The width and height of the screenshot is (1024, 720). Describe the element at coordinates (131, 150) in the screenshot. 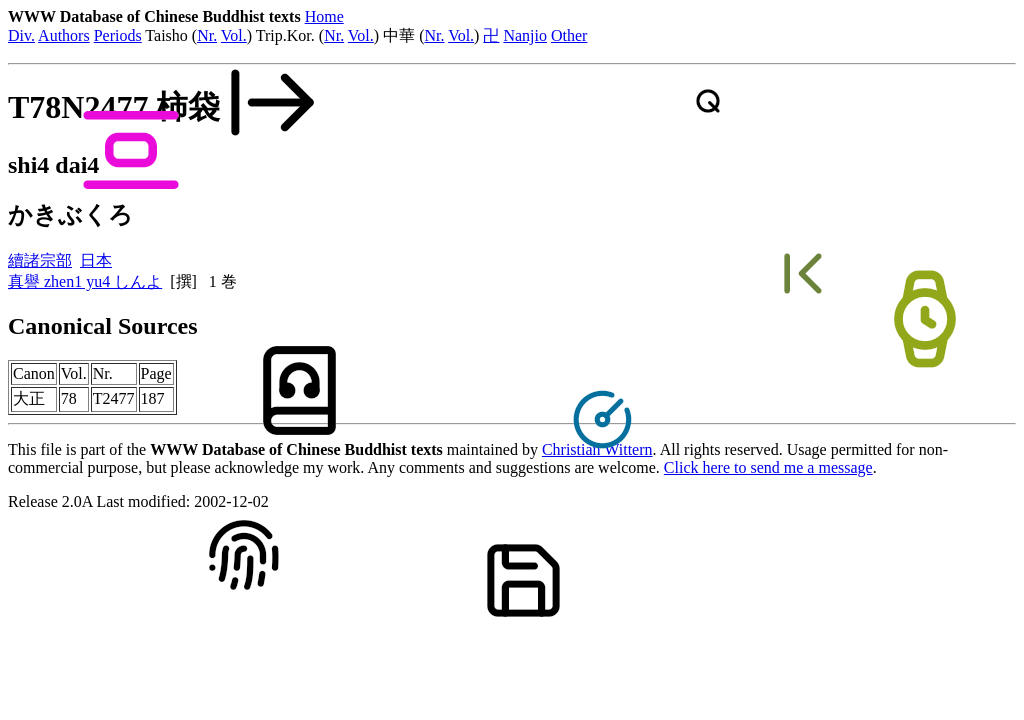

I see `distribute vertical space evenly around selected elements` at that location.